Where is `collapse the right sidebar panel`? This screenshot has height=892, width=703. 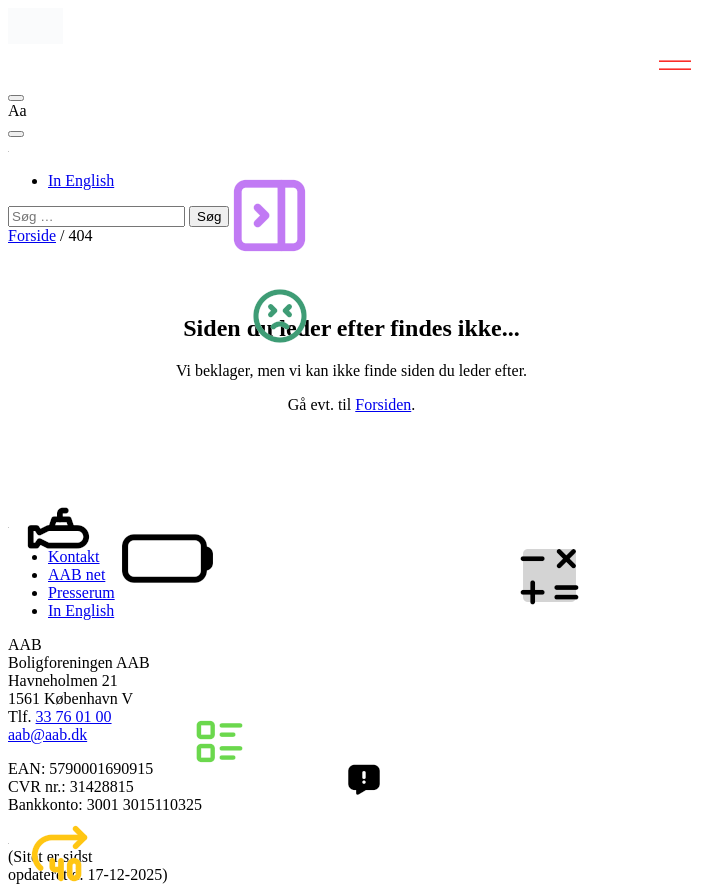 collapse the right sidebar panel is located at coordinates (269, 215).